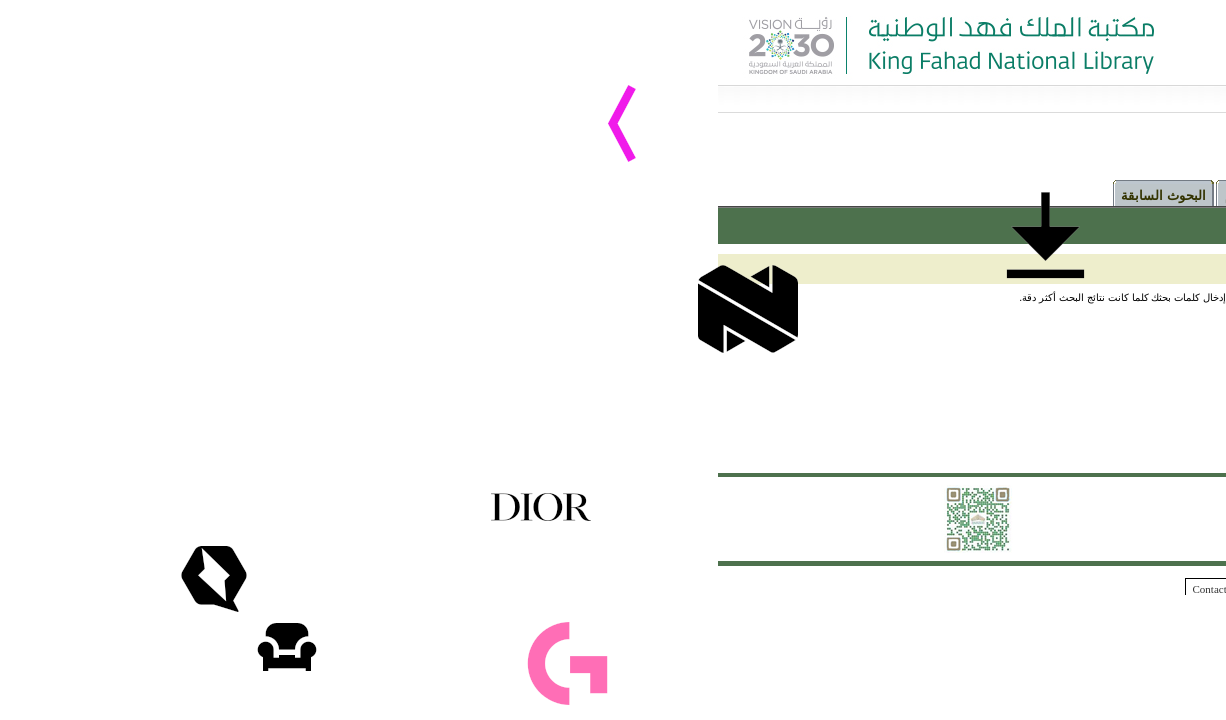 The image size is (1226, 720). Describe the element at coordinates (541, 507) in the screenshot. I see `visit the Dior official website` at that location.